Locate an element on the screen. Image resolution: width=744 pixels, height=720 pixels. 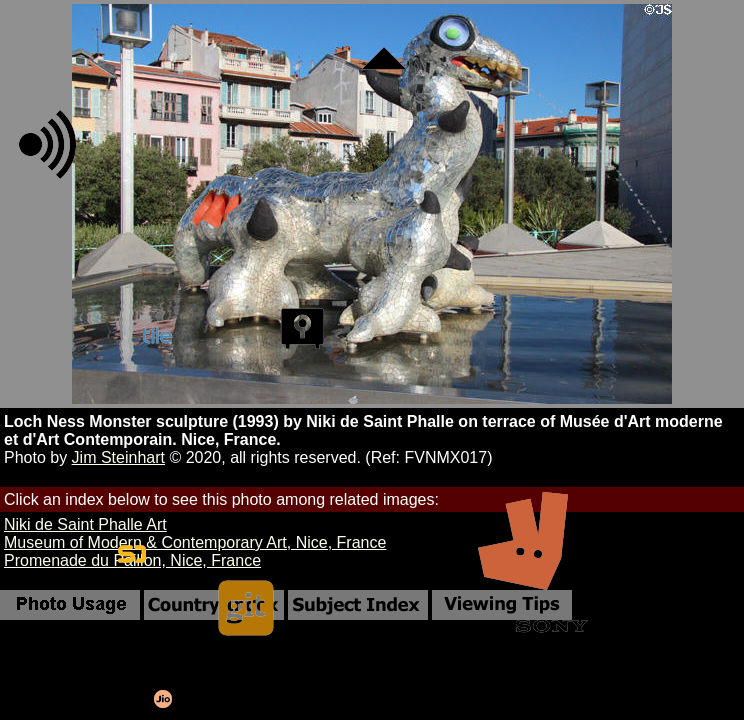
git version control logo is located at coordinates (246, 608).